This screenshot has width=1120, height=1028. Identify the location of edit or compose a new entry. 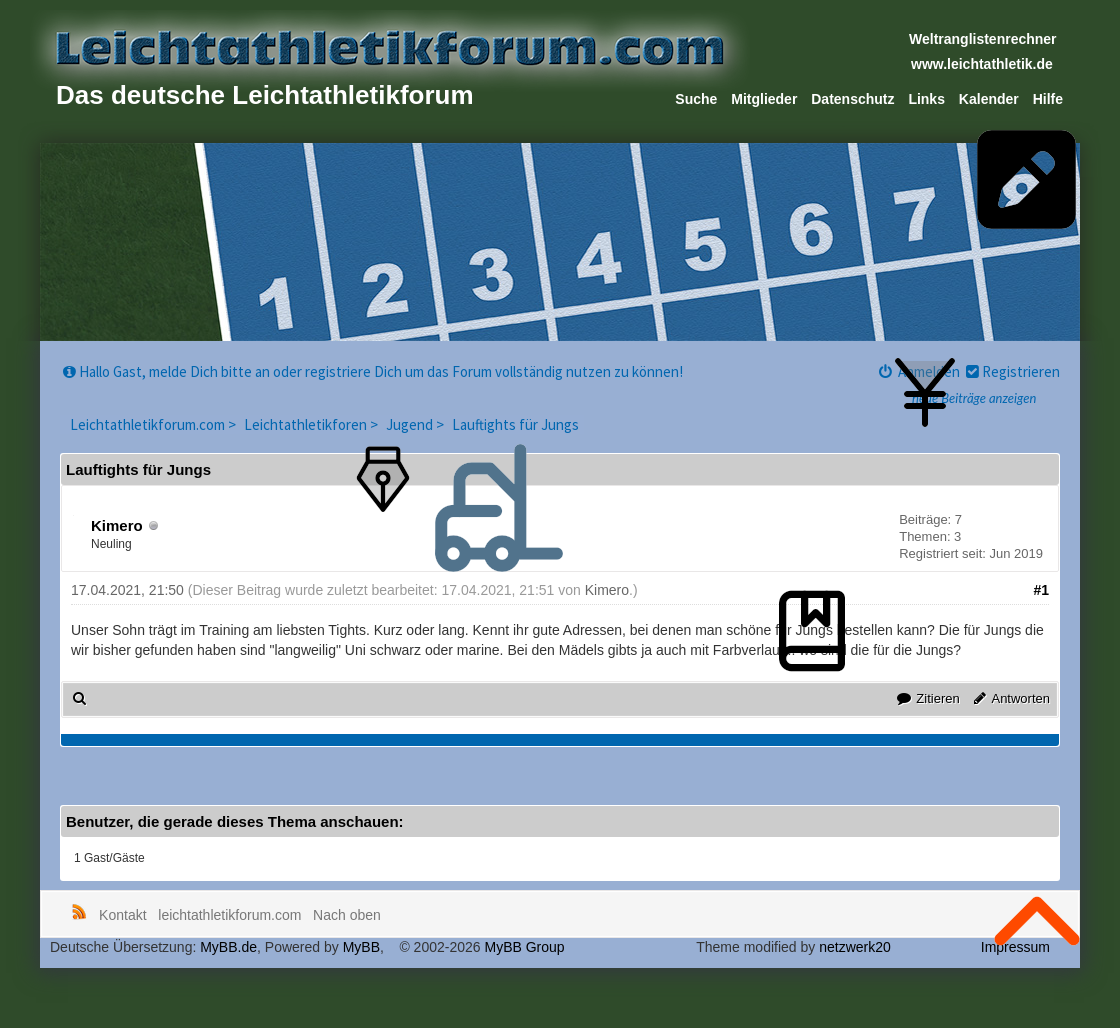
(1026, 179).